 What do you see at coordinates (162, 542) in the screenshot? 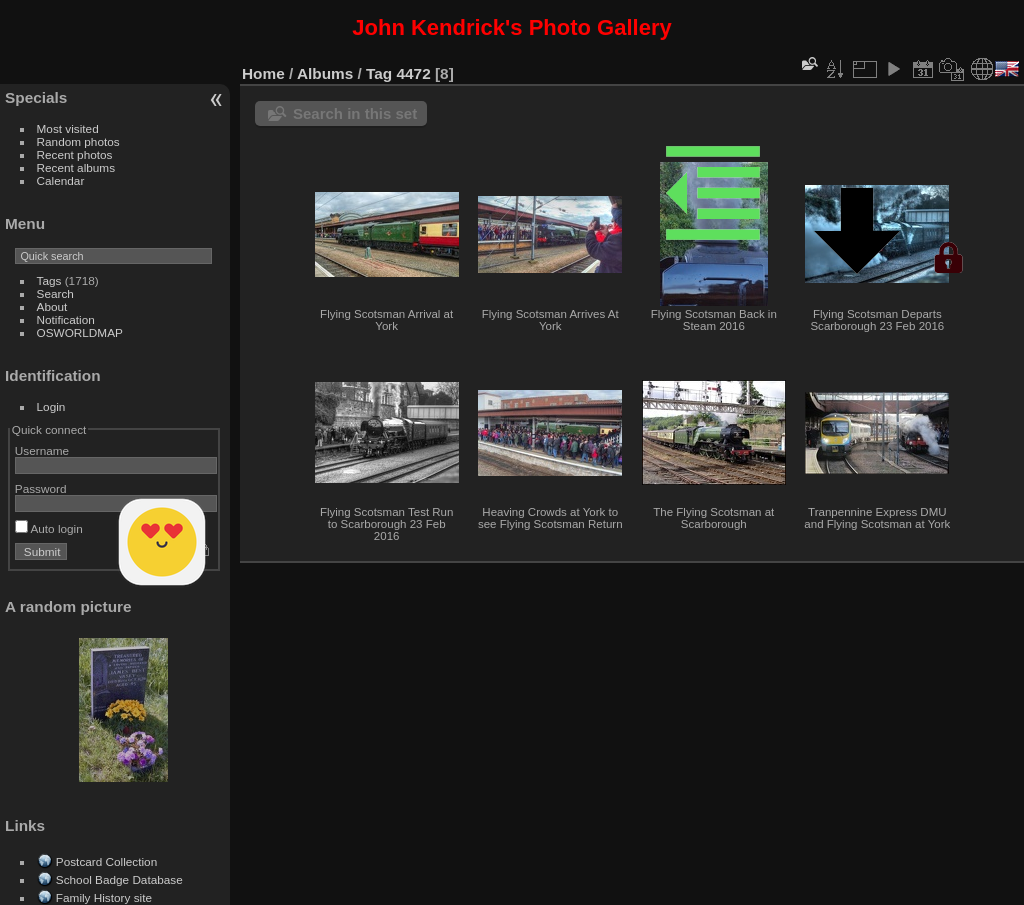
I see `access social features in the software center` at bounding box center [162, 542].